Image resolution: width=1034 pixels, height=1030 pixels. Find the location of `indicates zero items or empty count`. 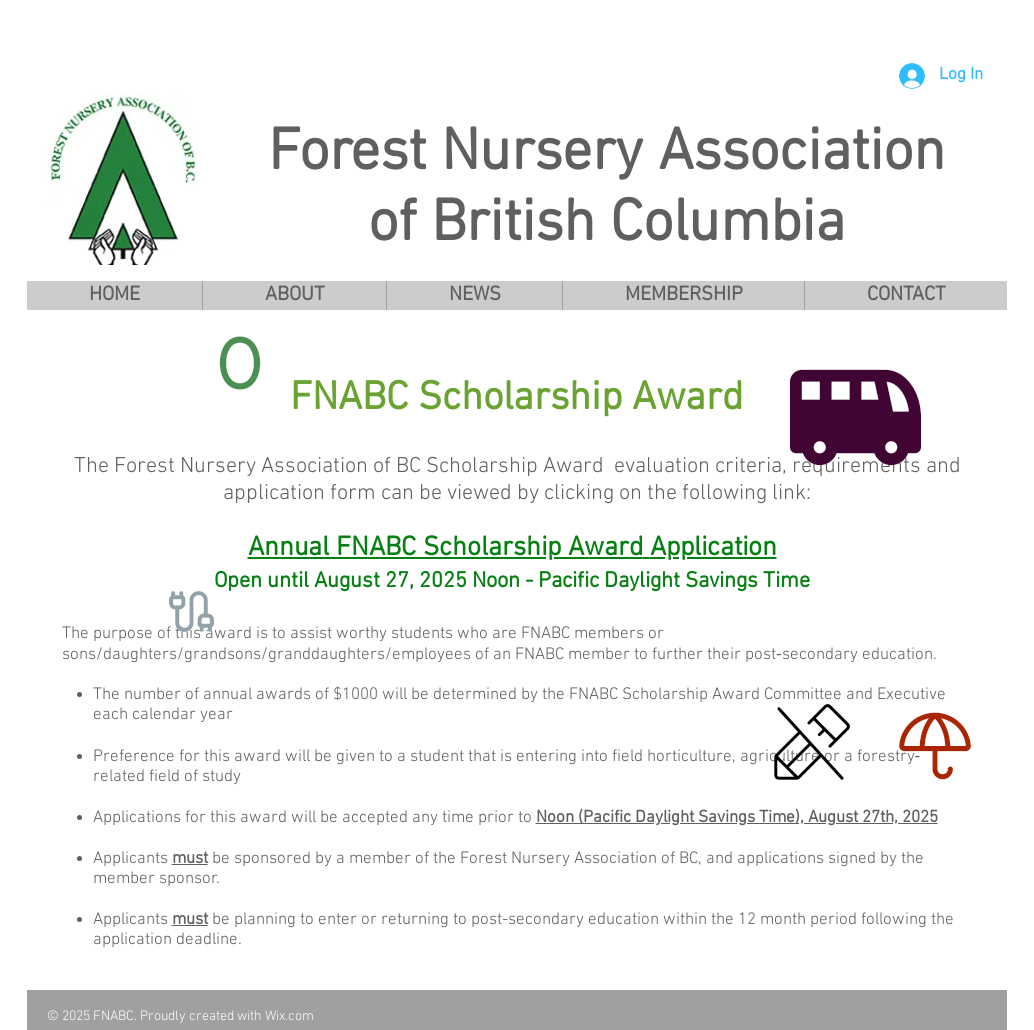

indicates zero items or empty count is located at coordinates (240, 363).